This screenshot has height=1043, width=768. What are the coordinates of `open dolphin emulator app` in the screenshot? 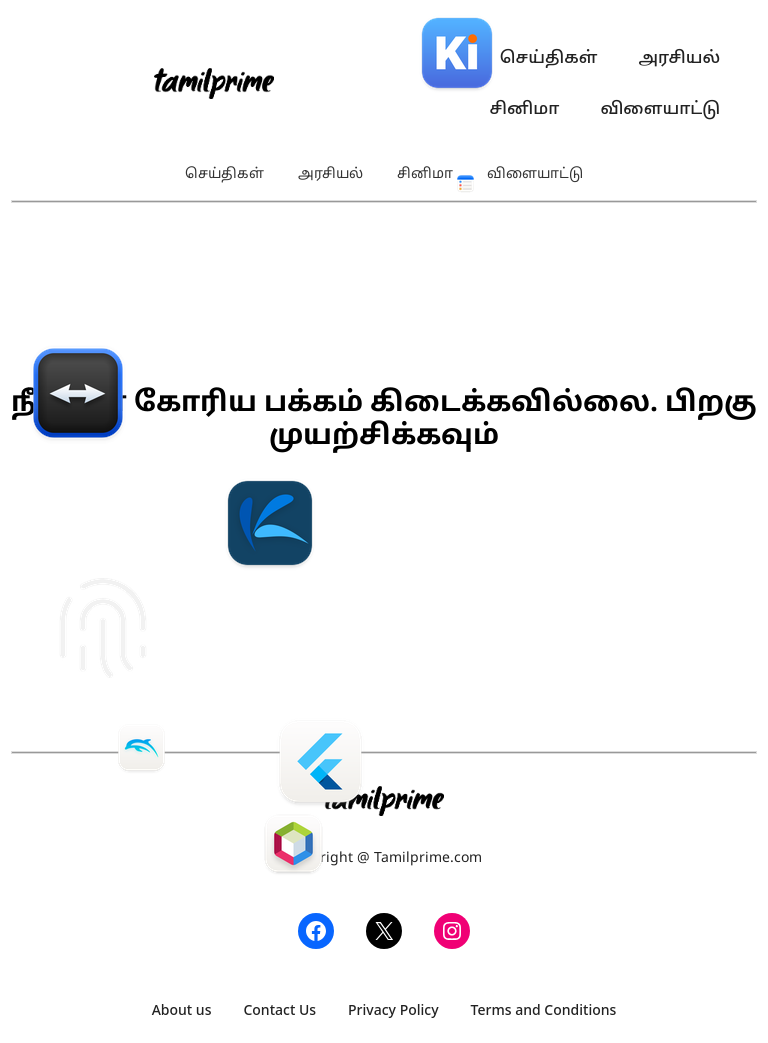 It's located at (141, 747).